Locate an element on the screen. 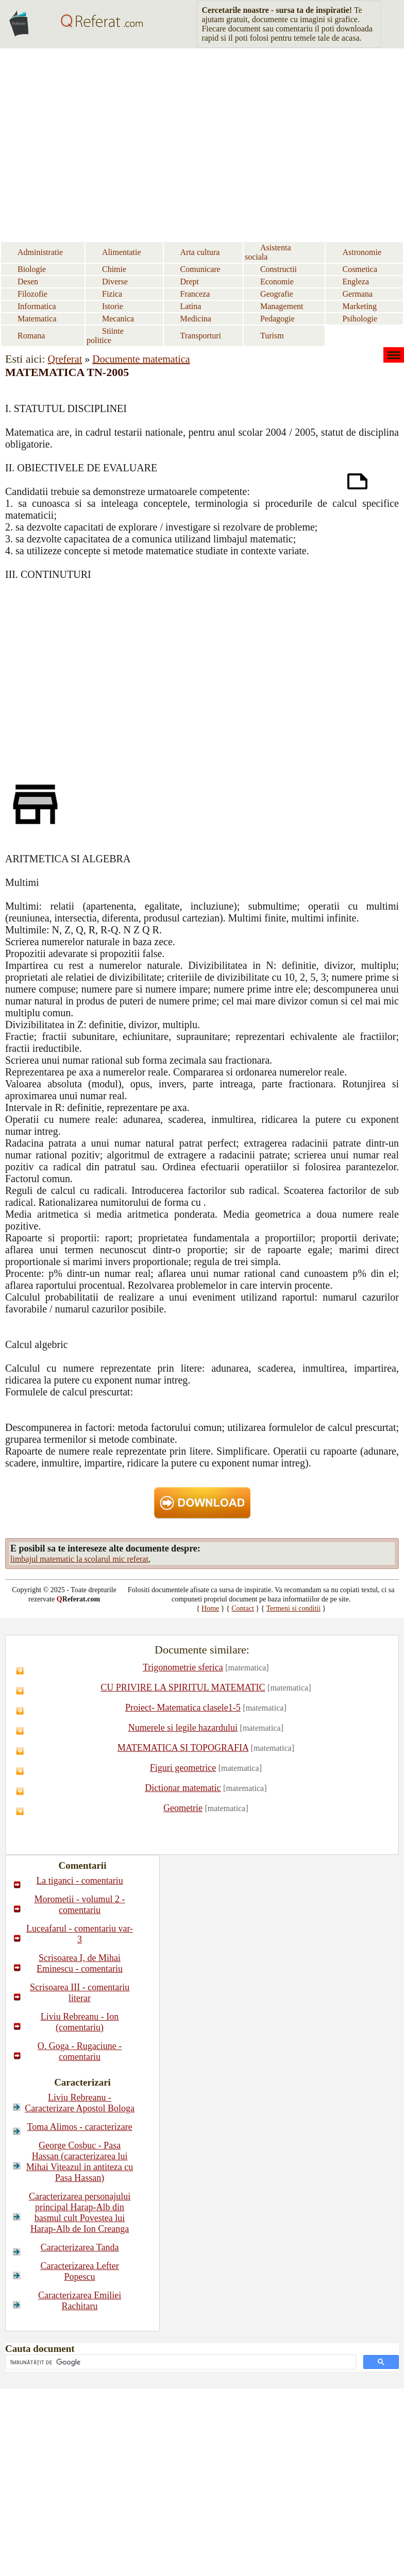 This screenshot has width=404, height=2576. access the store or marketplace is located at coordinates (35, 804).